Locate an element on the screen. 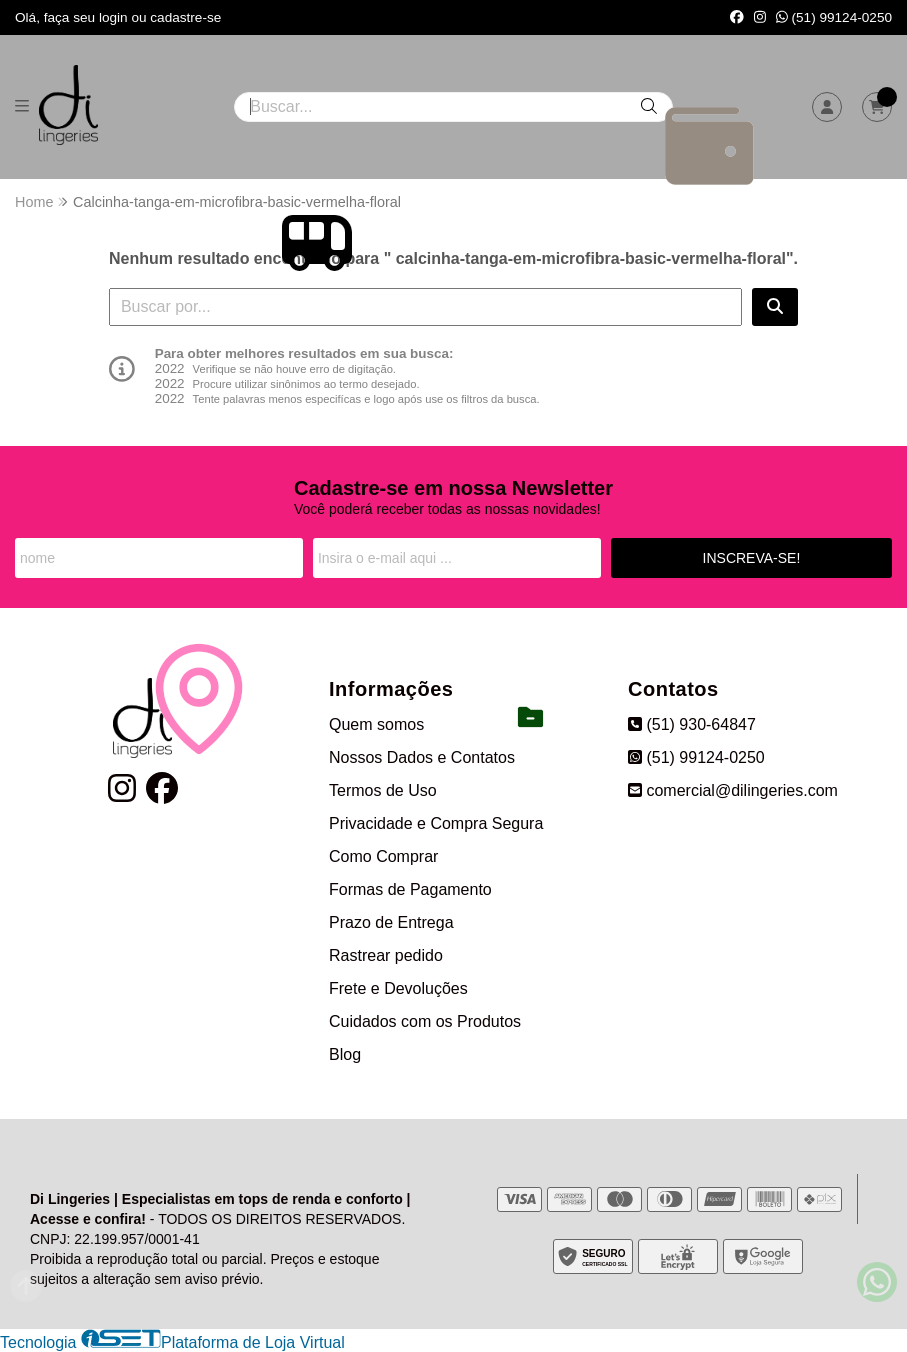 The height and width of the screenshot is (1352, 907). remove a folder is located at coordinates (530, 716).